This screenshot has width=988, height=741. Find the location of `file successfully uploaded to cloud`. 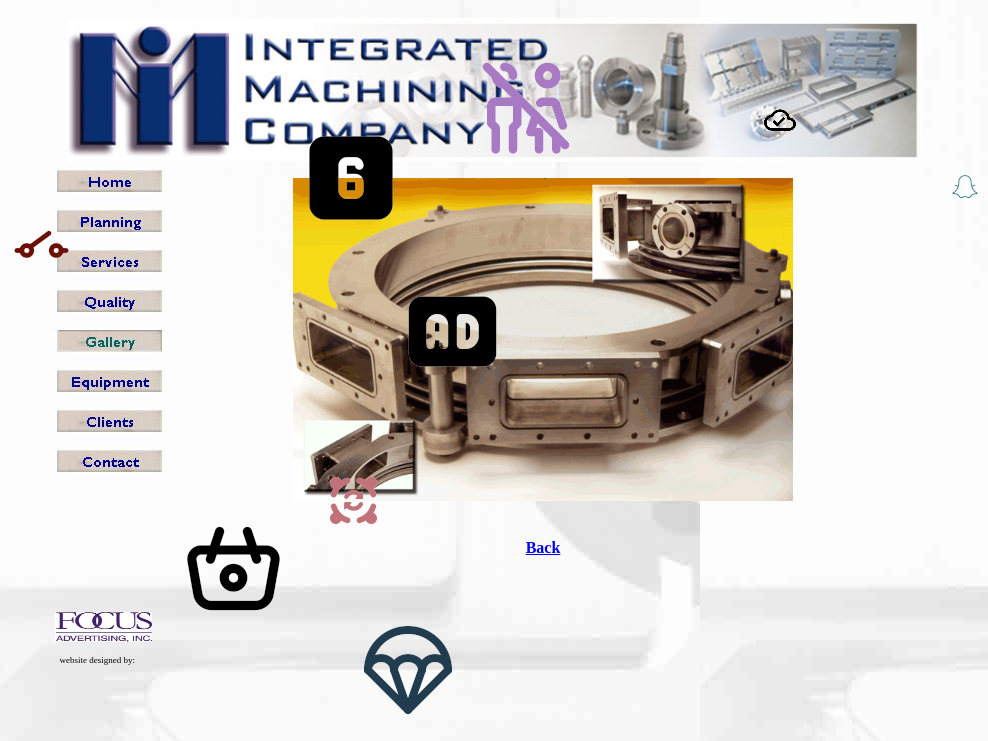

file successfully uploaded to cloud is located at coordinates (780, 120).